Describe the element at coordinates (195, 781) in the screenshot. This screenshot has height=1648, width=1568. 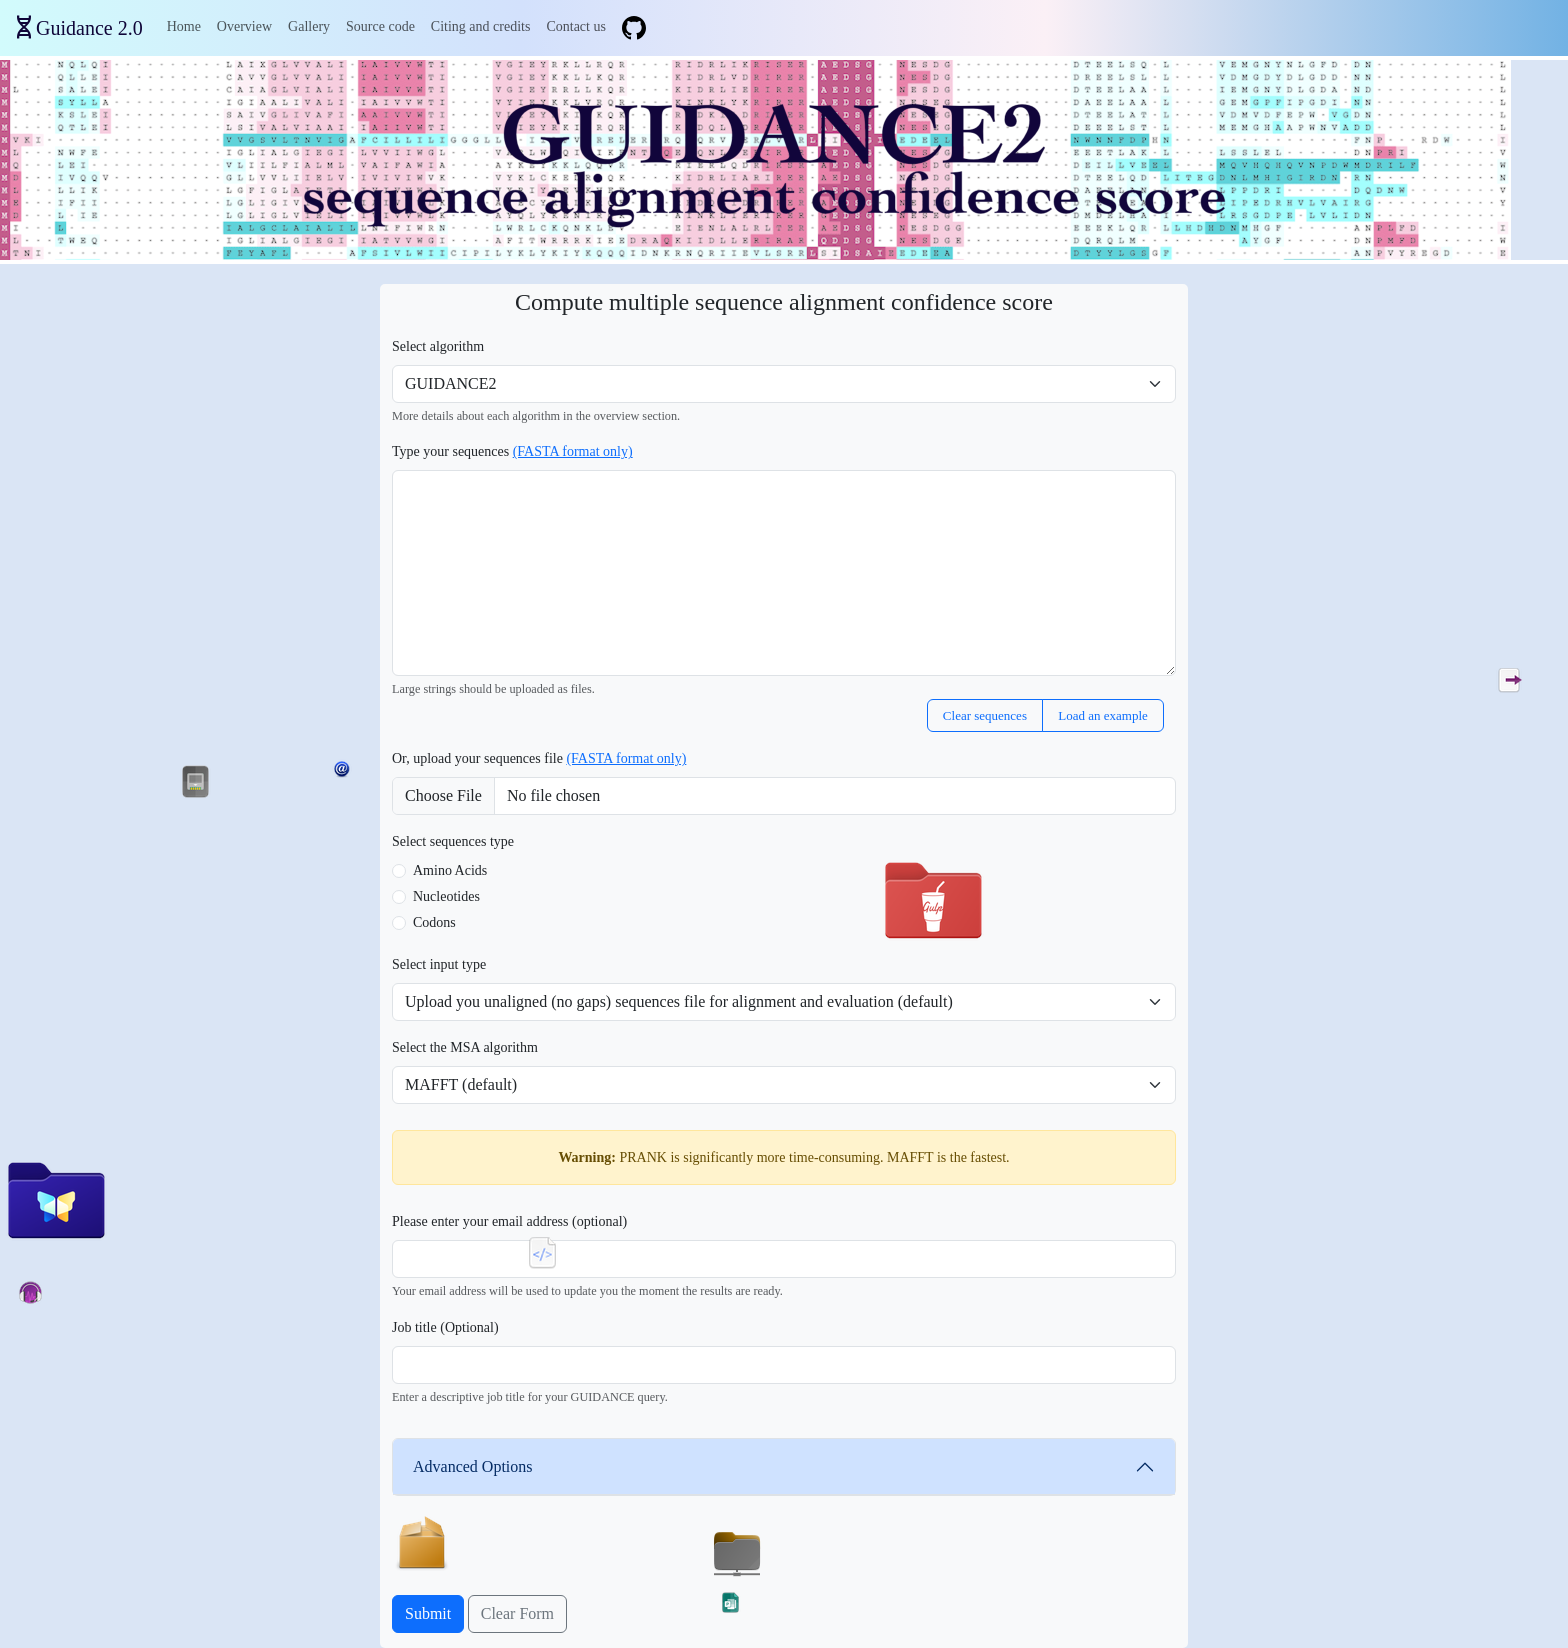
I see `nintendo 64 game ROM file` at that location.